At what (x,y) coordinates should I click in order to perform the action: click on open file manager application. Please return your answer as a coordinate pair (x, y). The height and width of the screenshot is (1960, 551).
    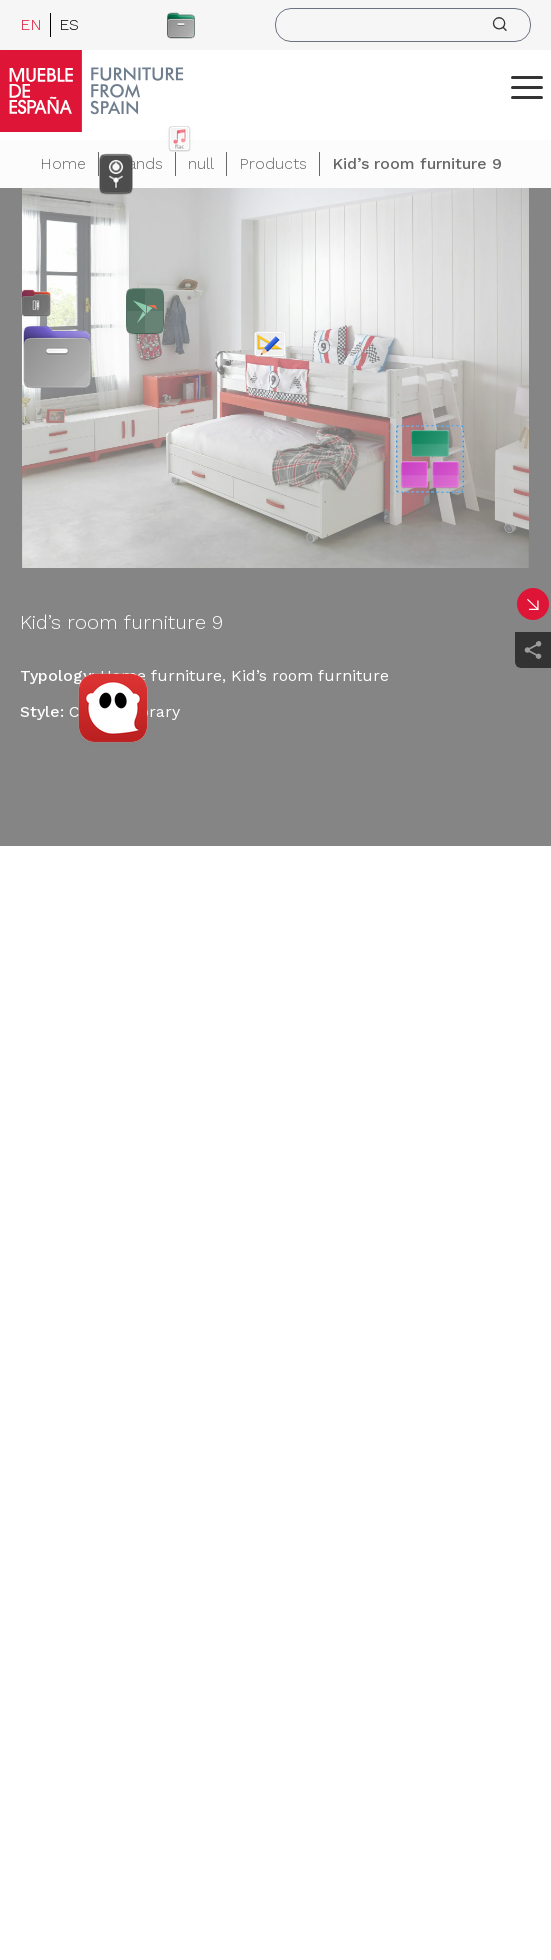
    Looking at the image, I should click on (181, 25).